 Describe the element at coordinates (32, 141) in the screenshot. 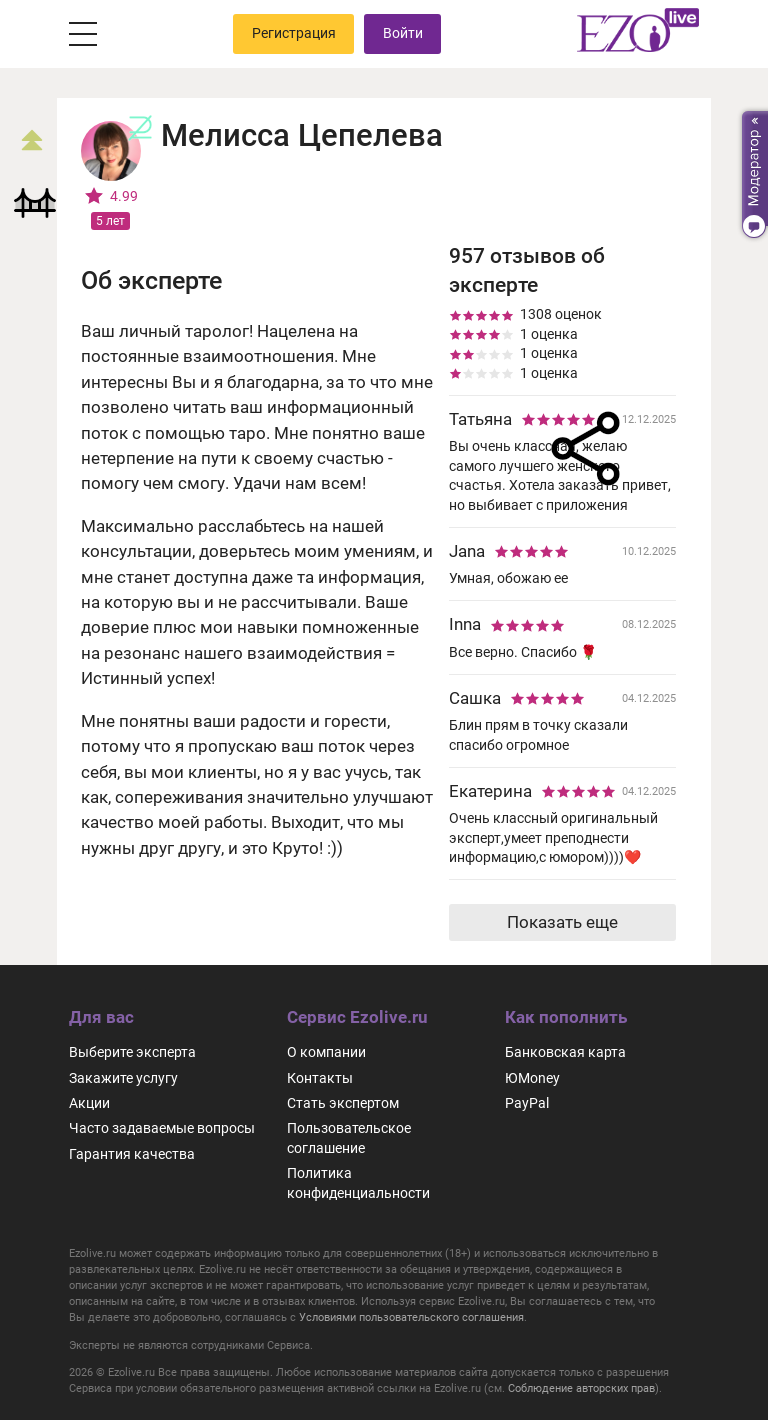

I see `collapse all sections or content` at that location.